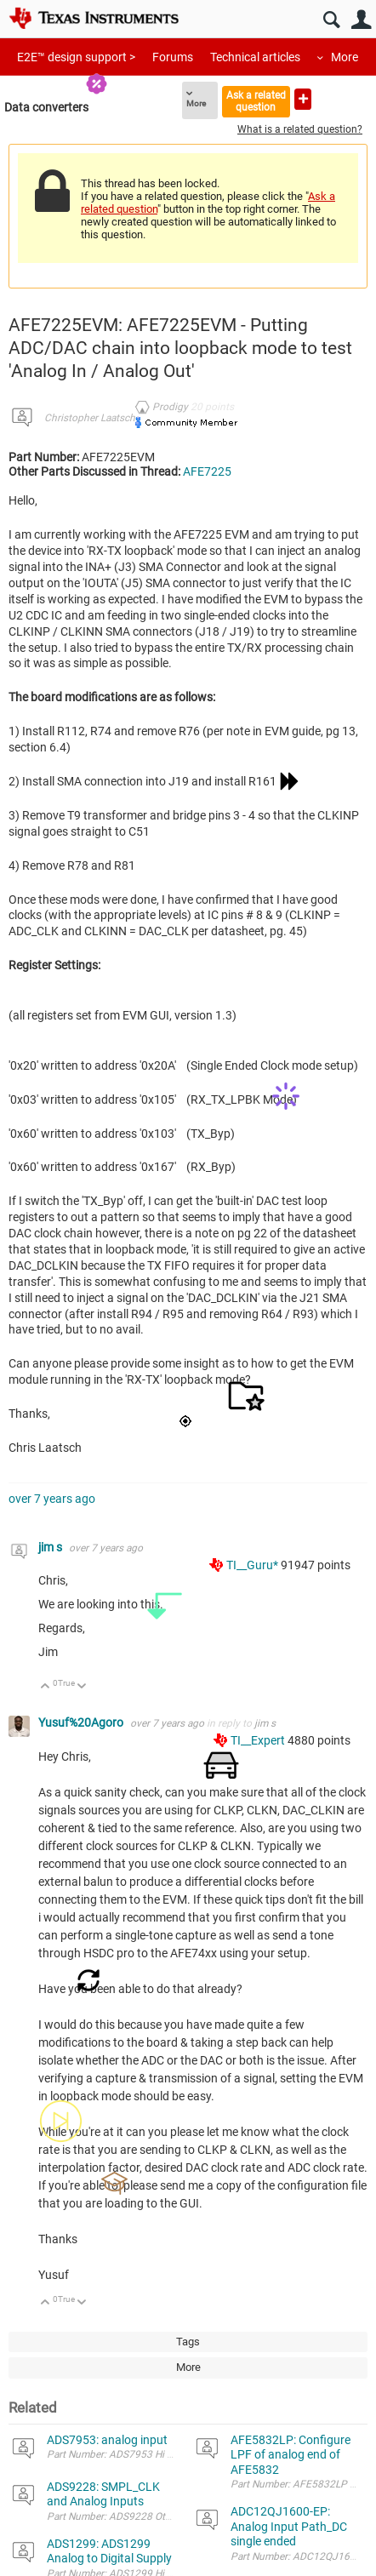 This screenshot has width=376, height=2576. I want to click on refresh or reload content, so click(88, 1980).